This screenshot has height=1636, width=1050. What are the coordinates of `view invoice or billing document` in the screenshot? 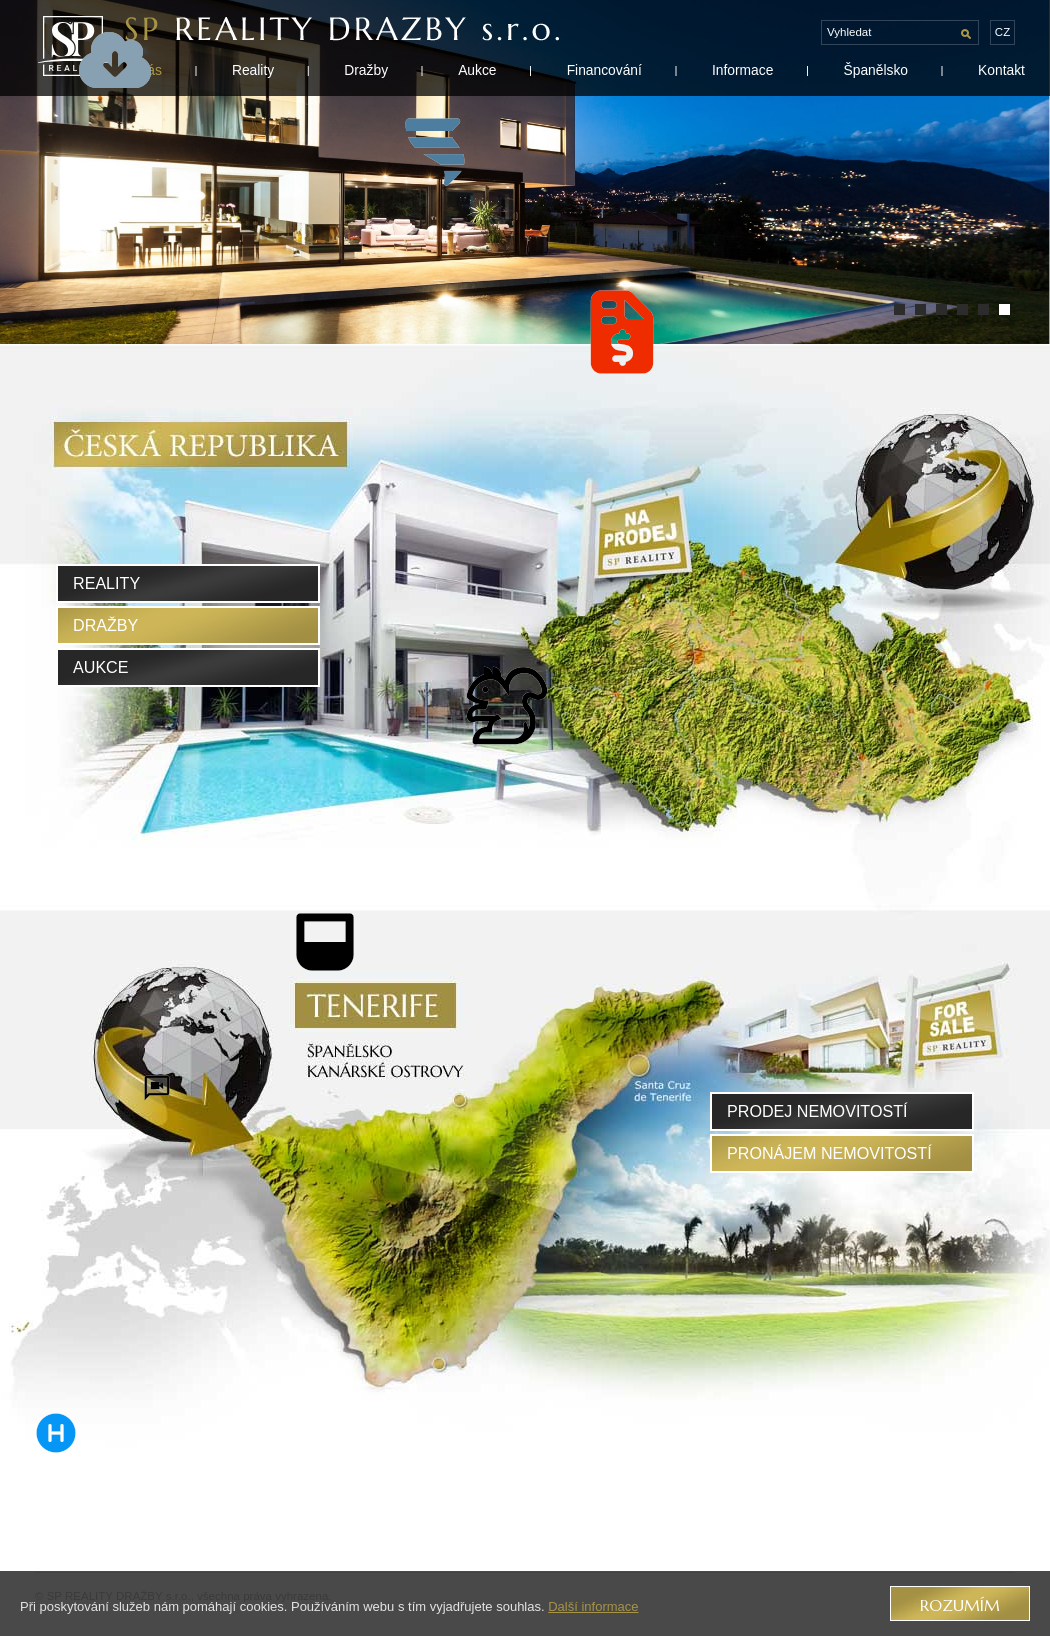 It's located at (622, 332).